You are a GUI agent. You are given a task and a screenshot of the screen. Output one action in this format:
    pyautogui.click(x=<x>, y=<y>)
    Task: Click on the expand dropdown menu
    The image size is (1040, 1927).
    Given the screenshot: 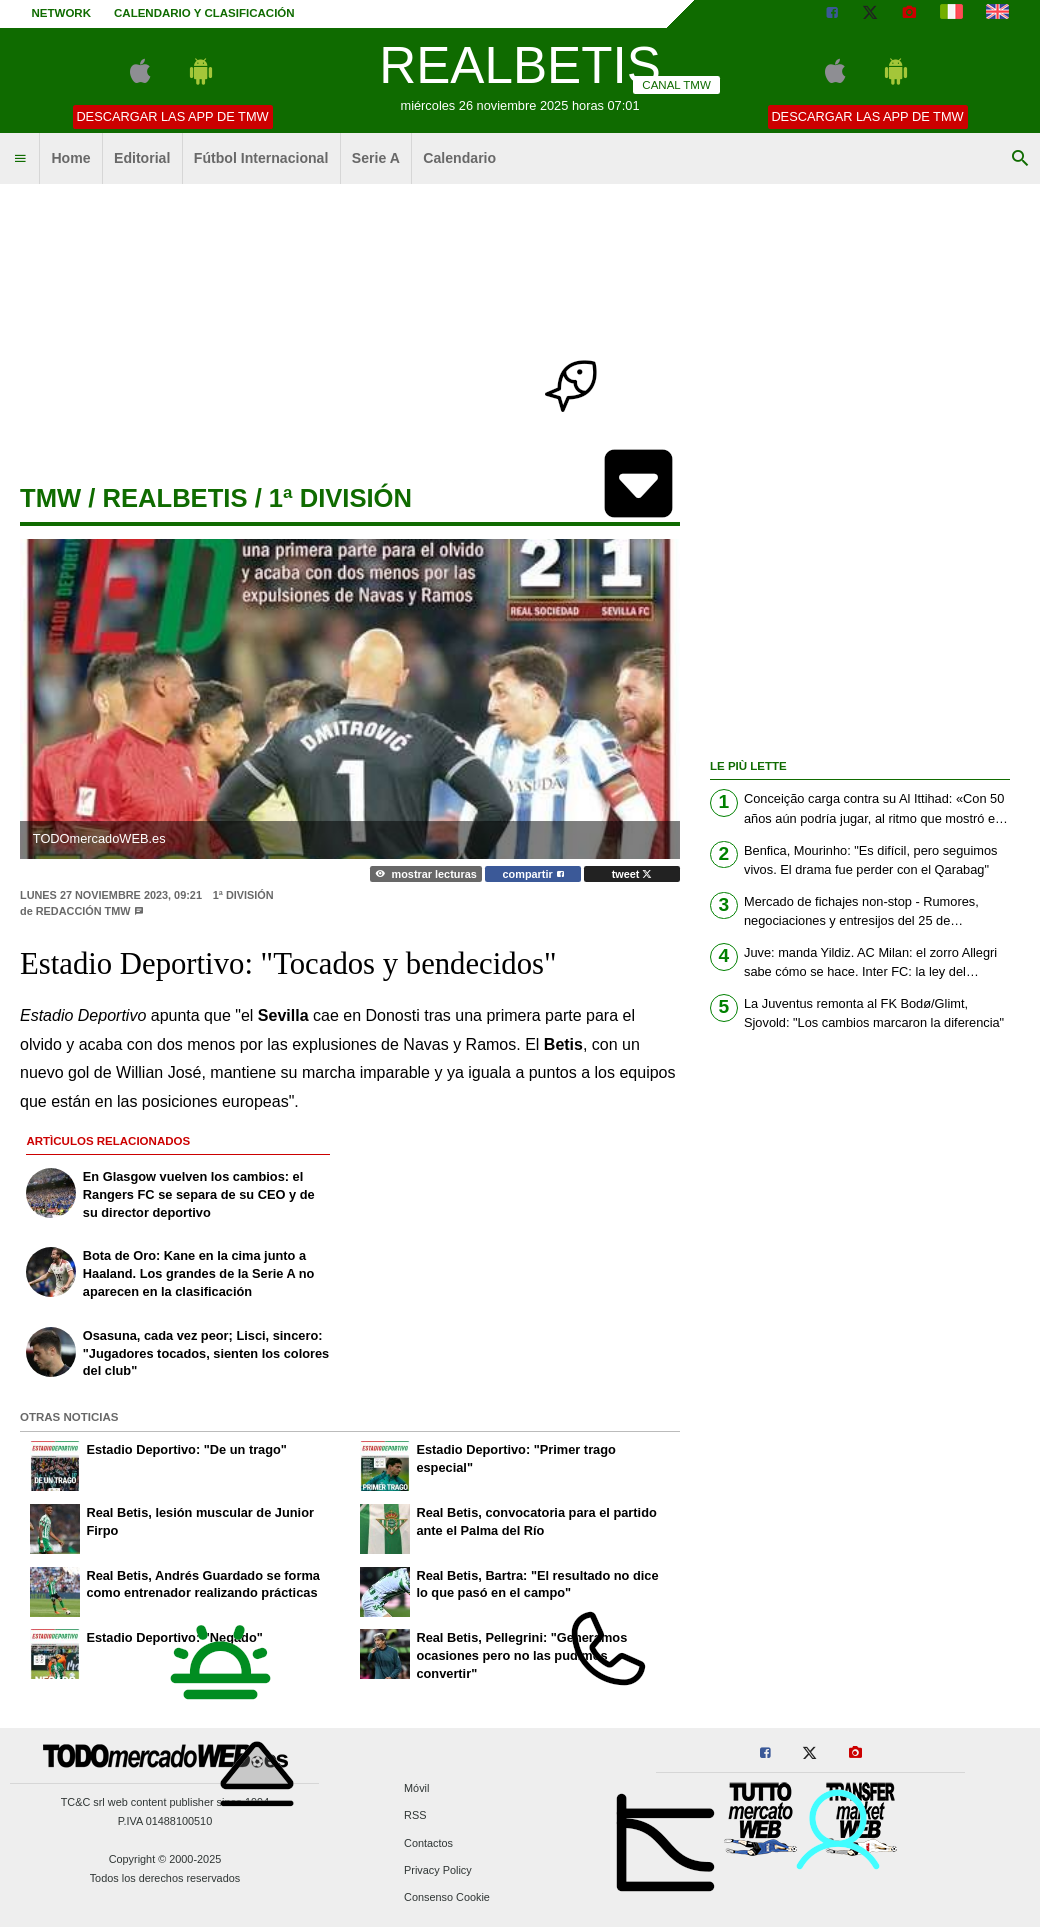 What is the action you would take?
    pyautogui.click(x=638, y=483)
    